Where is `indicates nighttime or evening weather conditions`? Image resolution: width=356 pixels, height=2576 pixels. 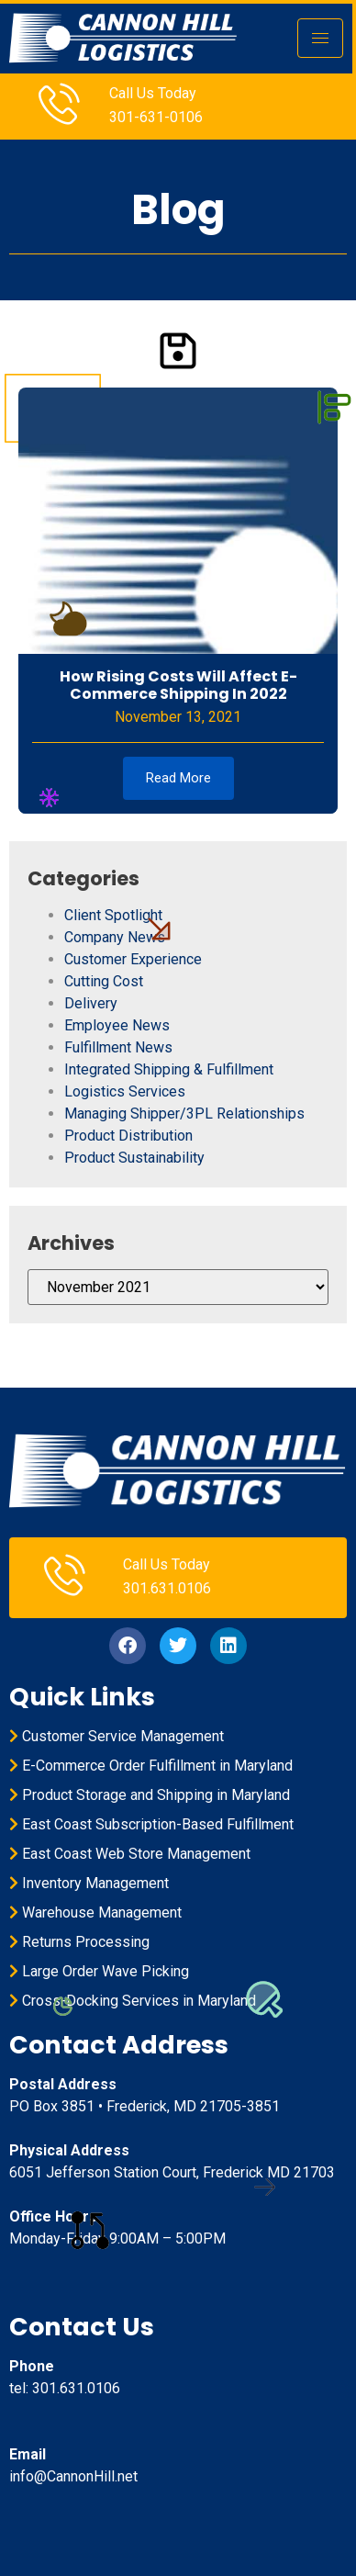
indicates nighttime or evening weather conditions is located at coordinates (67, 620).